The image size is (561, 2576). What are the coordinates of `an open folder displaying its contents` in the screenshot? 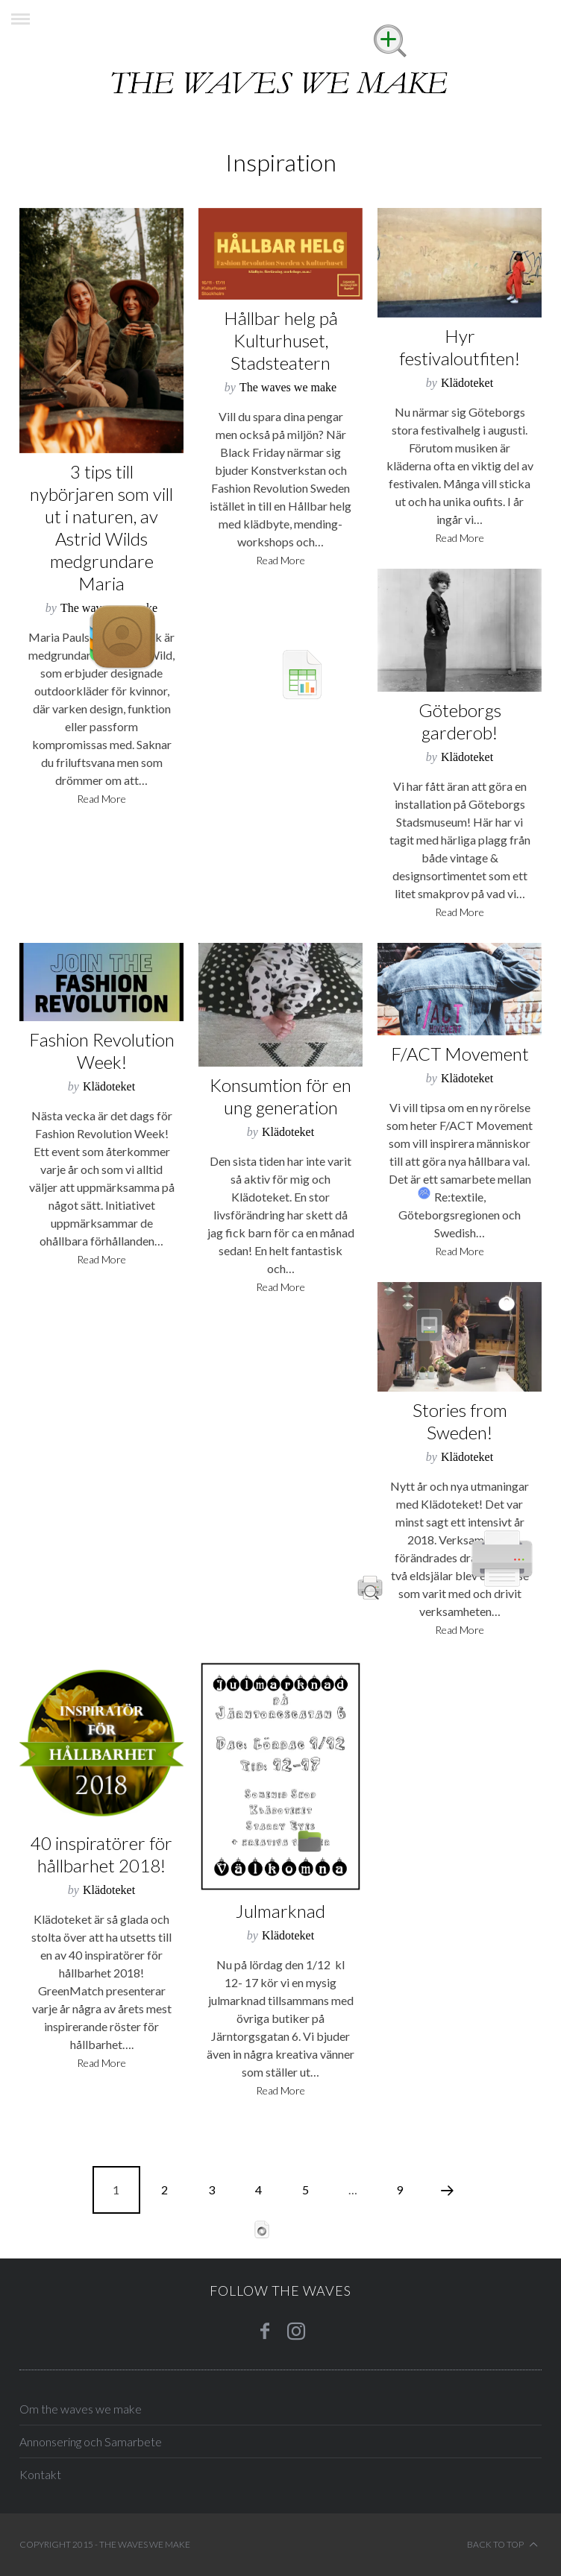 It's located at (310, 1841).